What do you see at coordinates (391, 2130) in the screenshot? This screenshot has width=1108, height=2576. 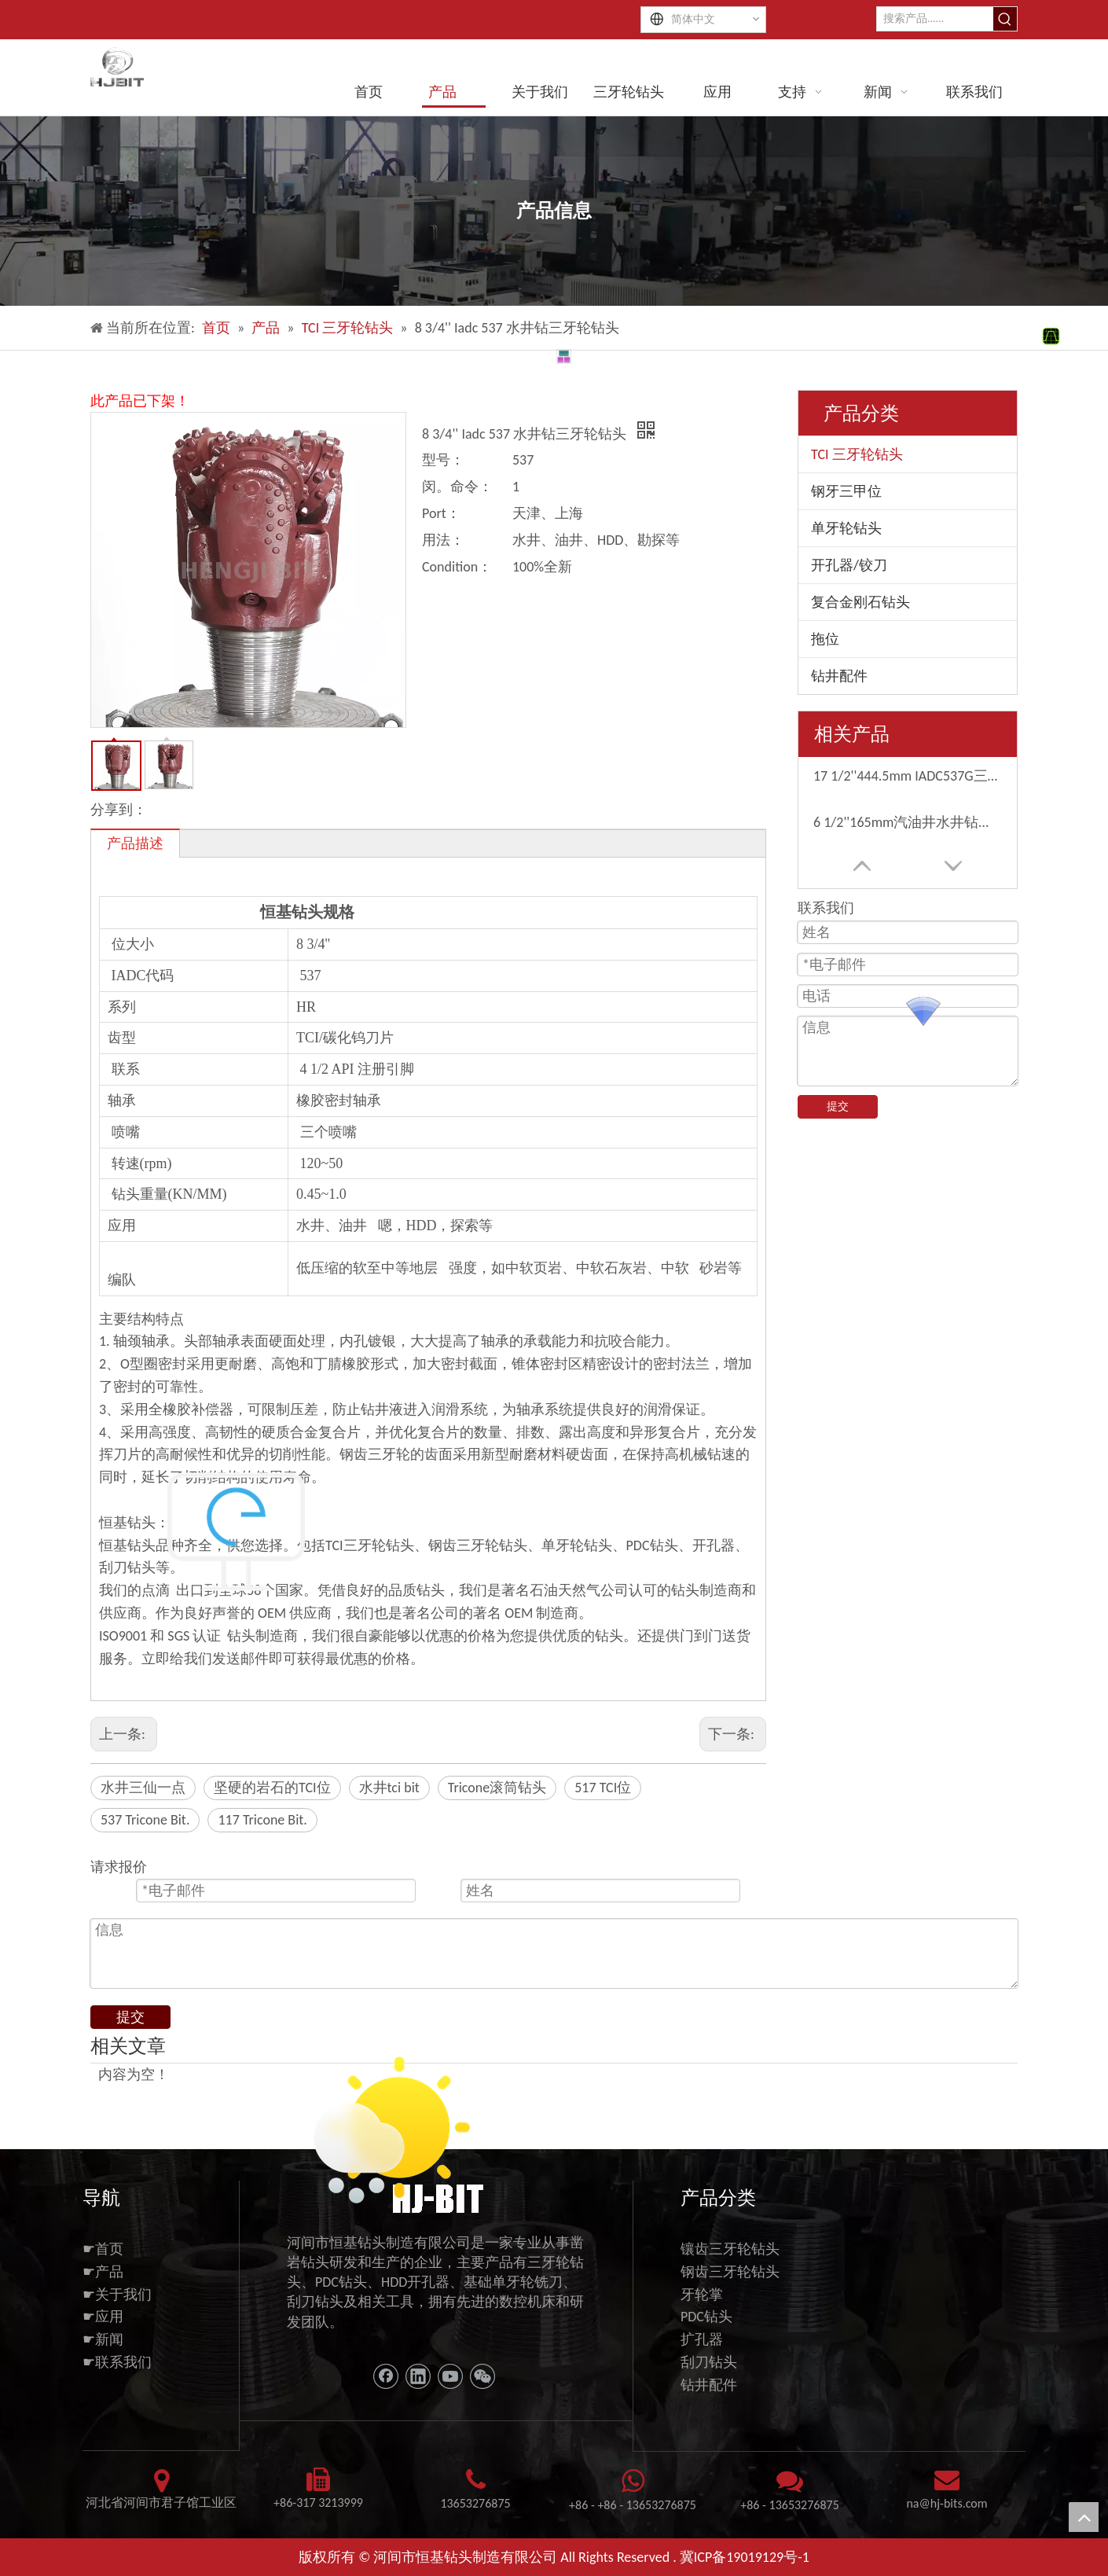 I see `indicates scattered snow showers during daytime` at bounding box center [391, 2130].